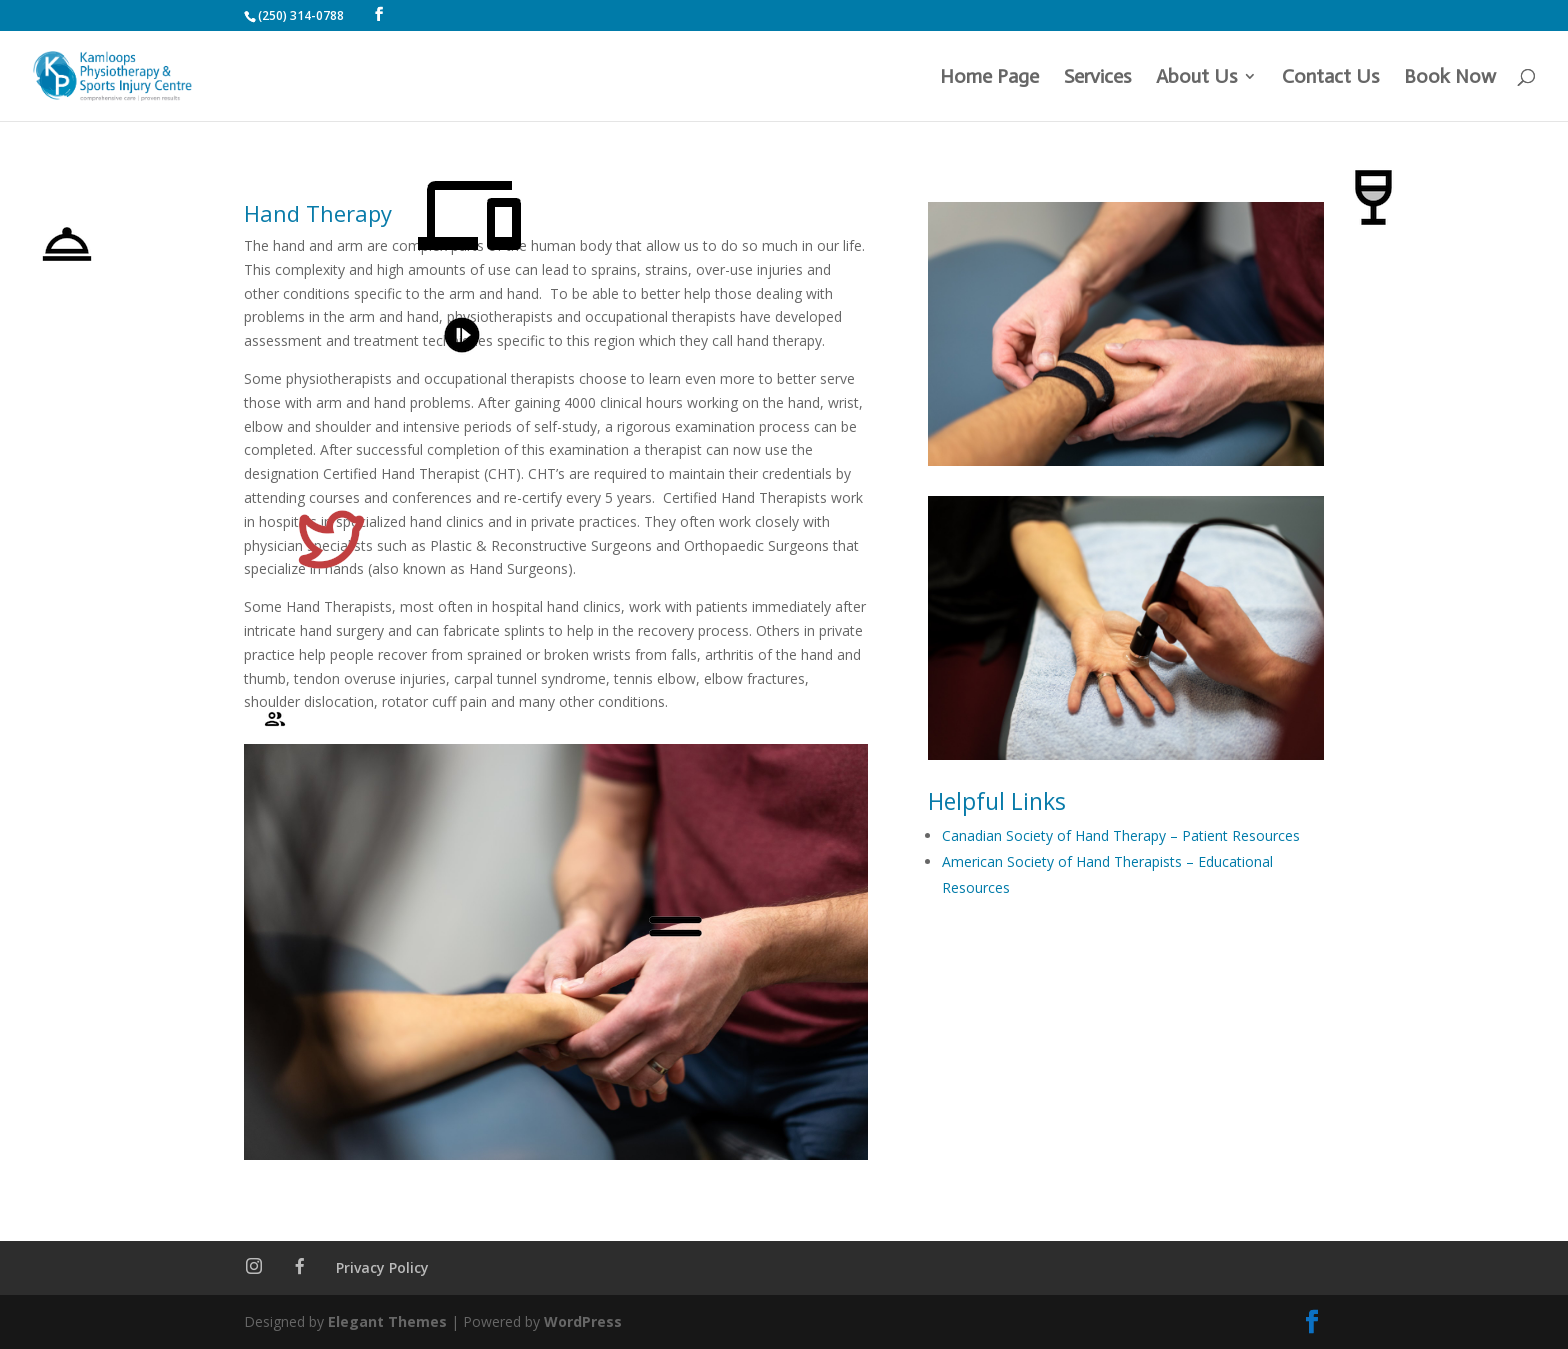 The height and width of the screenshot is (1349, 1568). Describe the element at coordinates (275, 719) in the screenshot. I see `view contacts or people list` at that location.